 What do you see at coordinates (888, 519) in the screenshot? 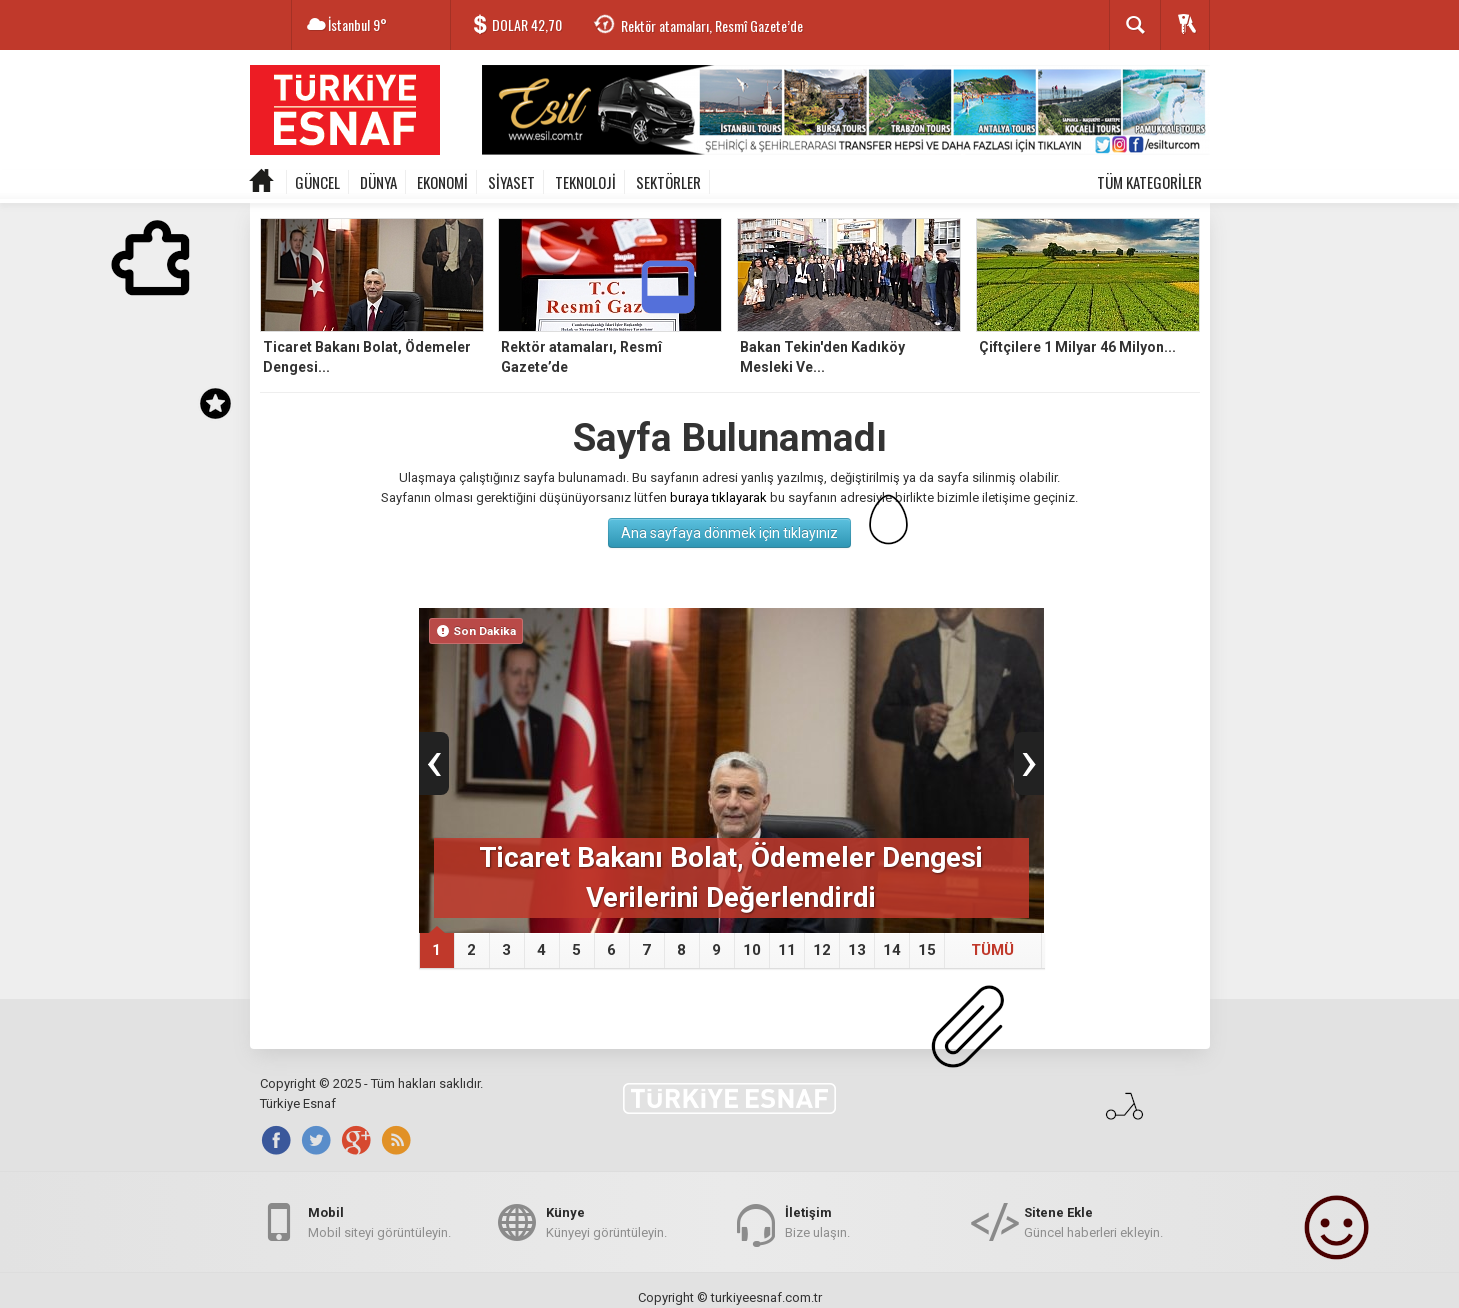
I see `indicates egg or egg-containing ingredient` at bounding box center [888, 519].